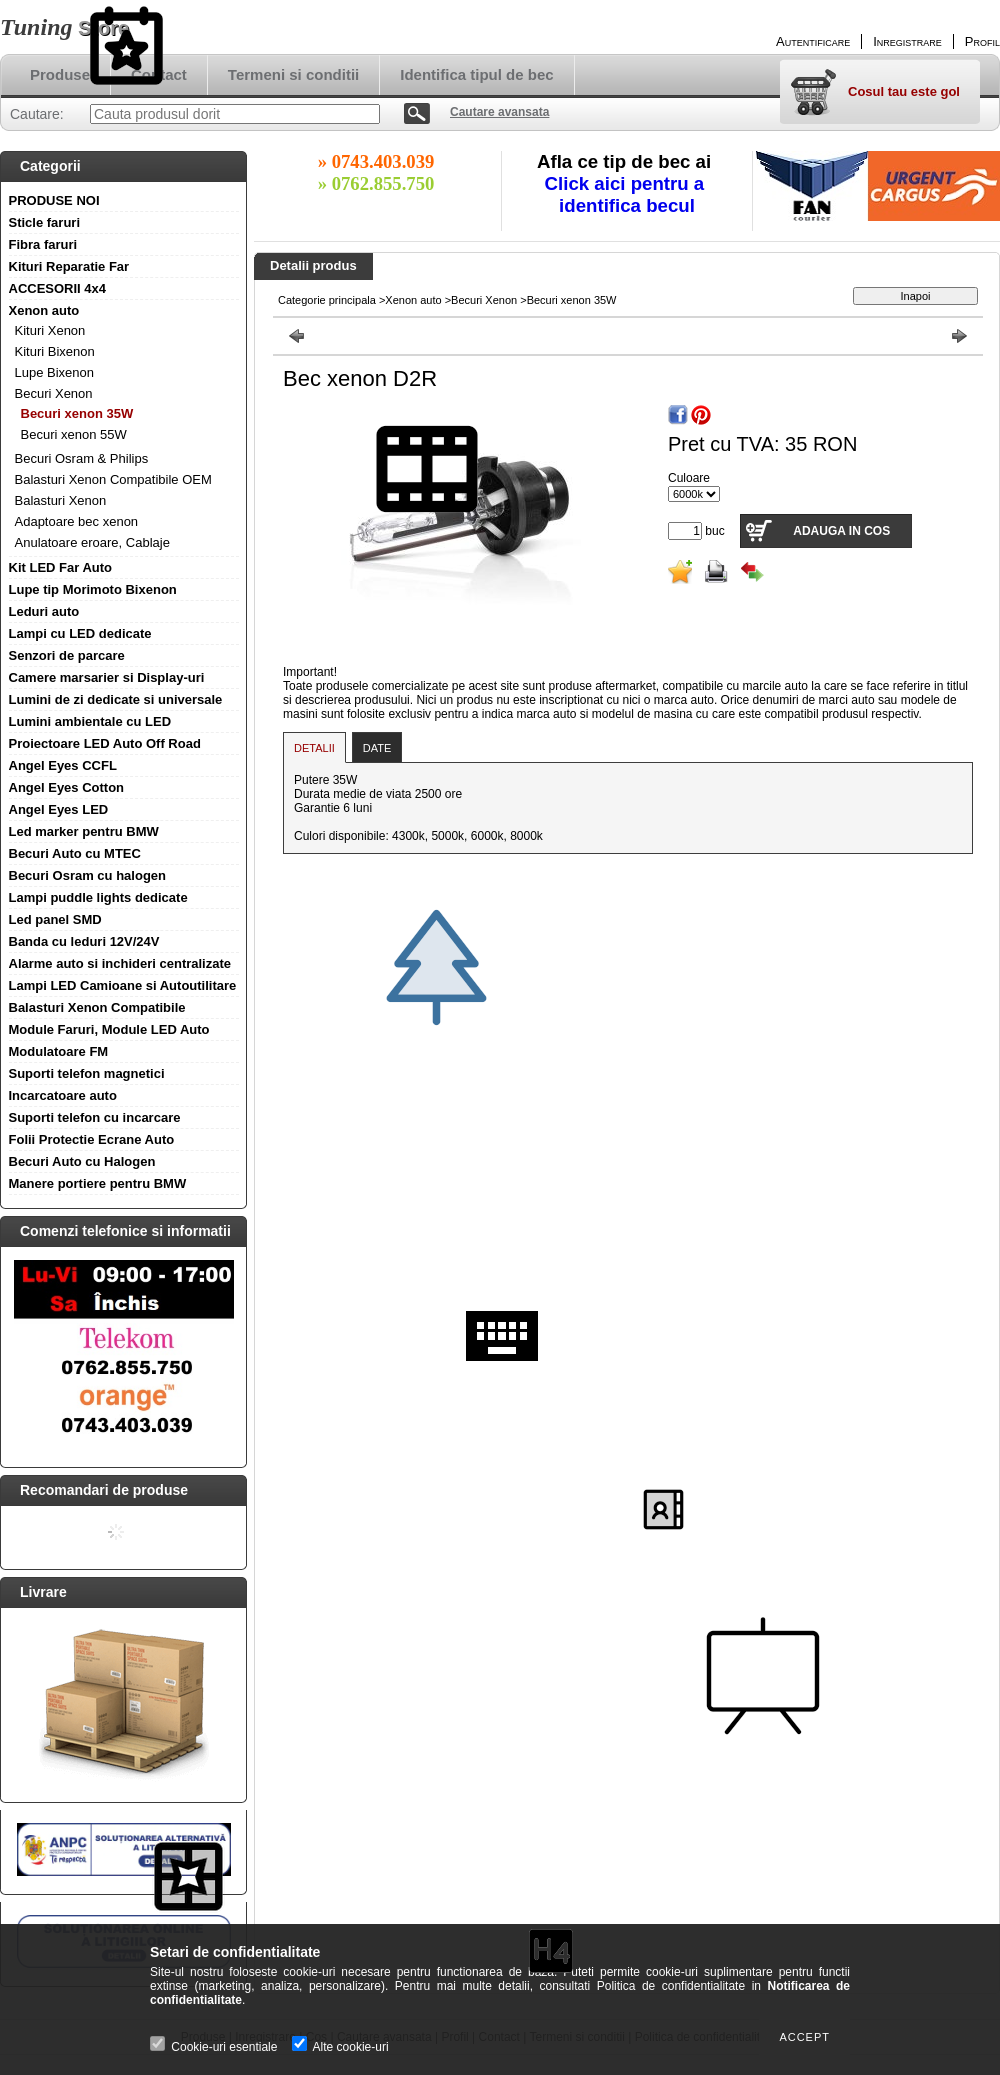 This screenshot has height=2075, width=1000. Describe the element at coordinates (763, 1678) in the screenshot. I see `start or view a presentation` at that location.